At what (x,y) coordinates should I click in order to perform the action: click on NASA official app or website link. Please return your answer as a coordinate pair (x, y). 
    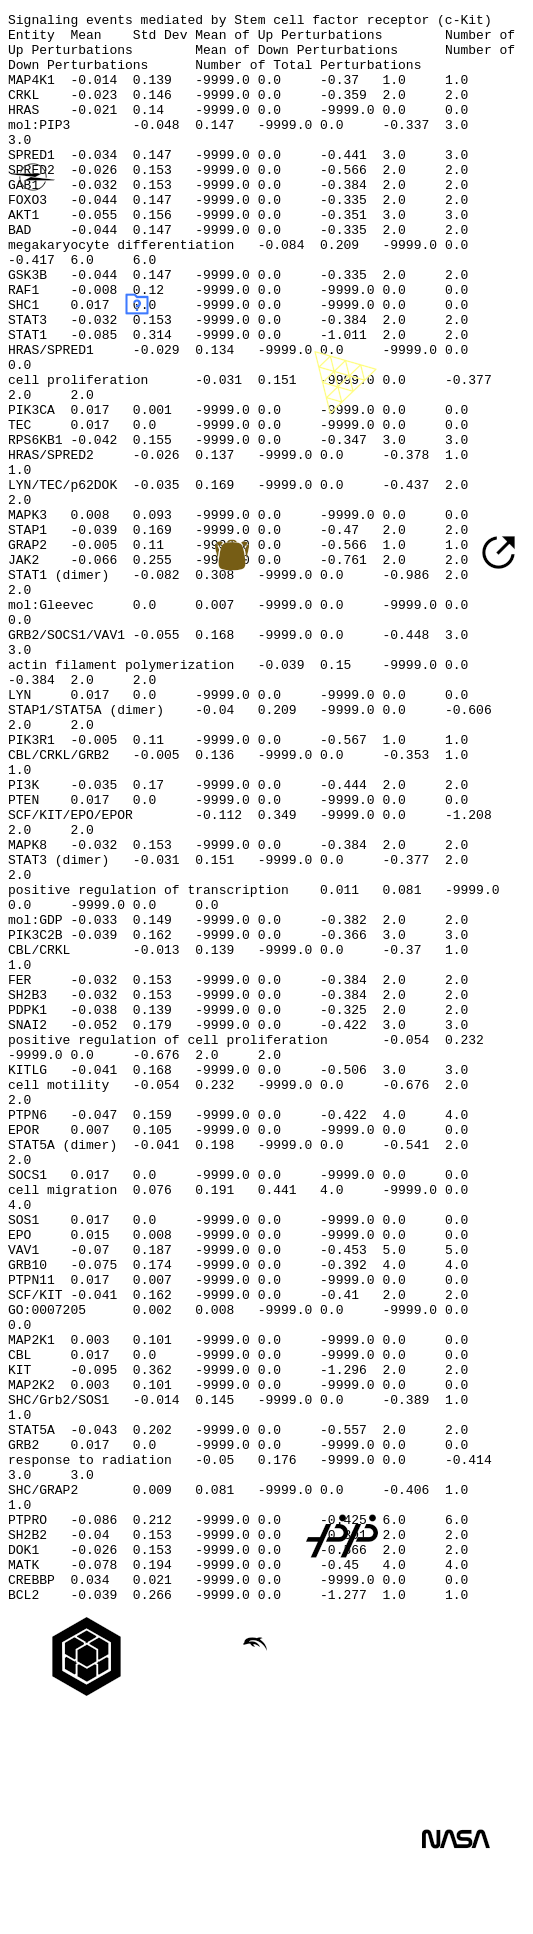
    Looking at the image, I should click on (456, 1839).